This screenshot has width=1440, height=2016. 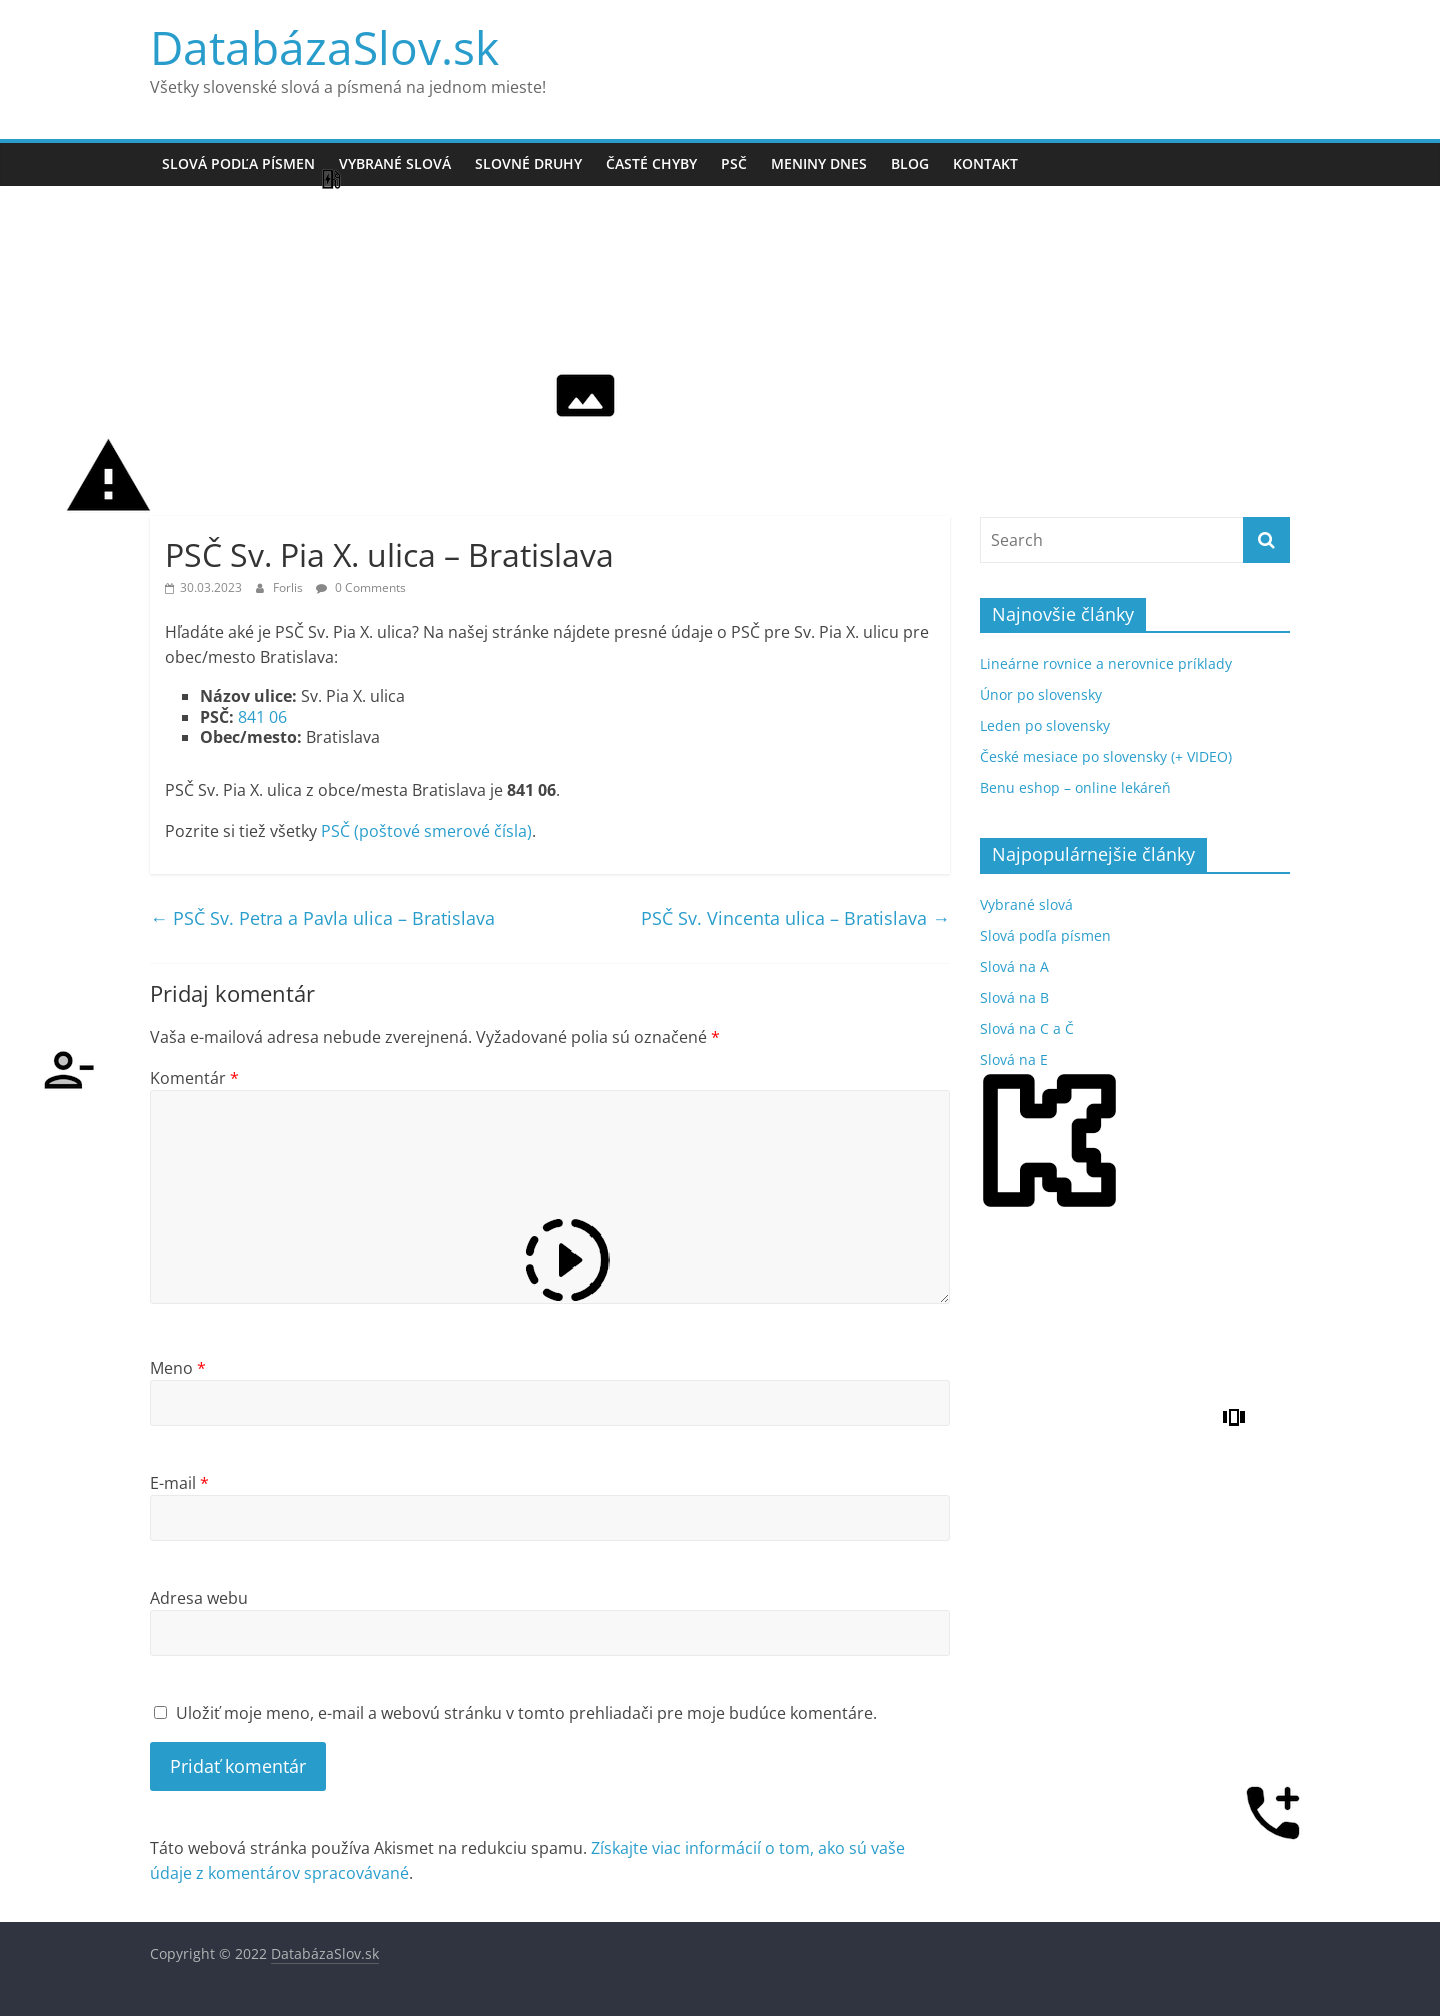 I want to click on indicates a warning or potential issue, so click(x=108, y=476).